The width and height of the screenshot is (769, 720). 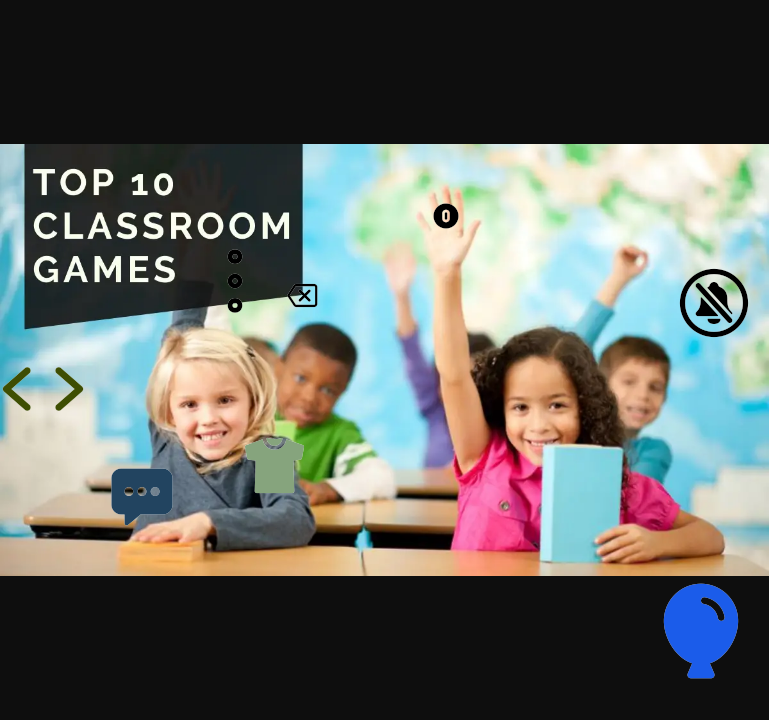 What do you see at coordinates (446, 216) in the screenshot?
I see `indicates the letter "o" or zero in a selection interface` at bounding box center [446, 216].